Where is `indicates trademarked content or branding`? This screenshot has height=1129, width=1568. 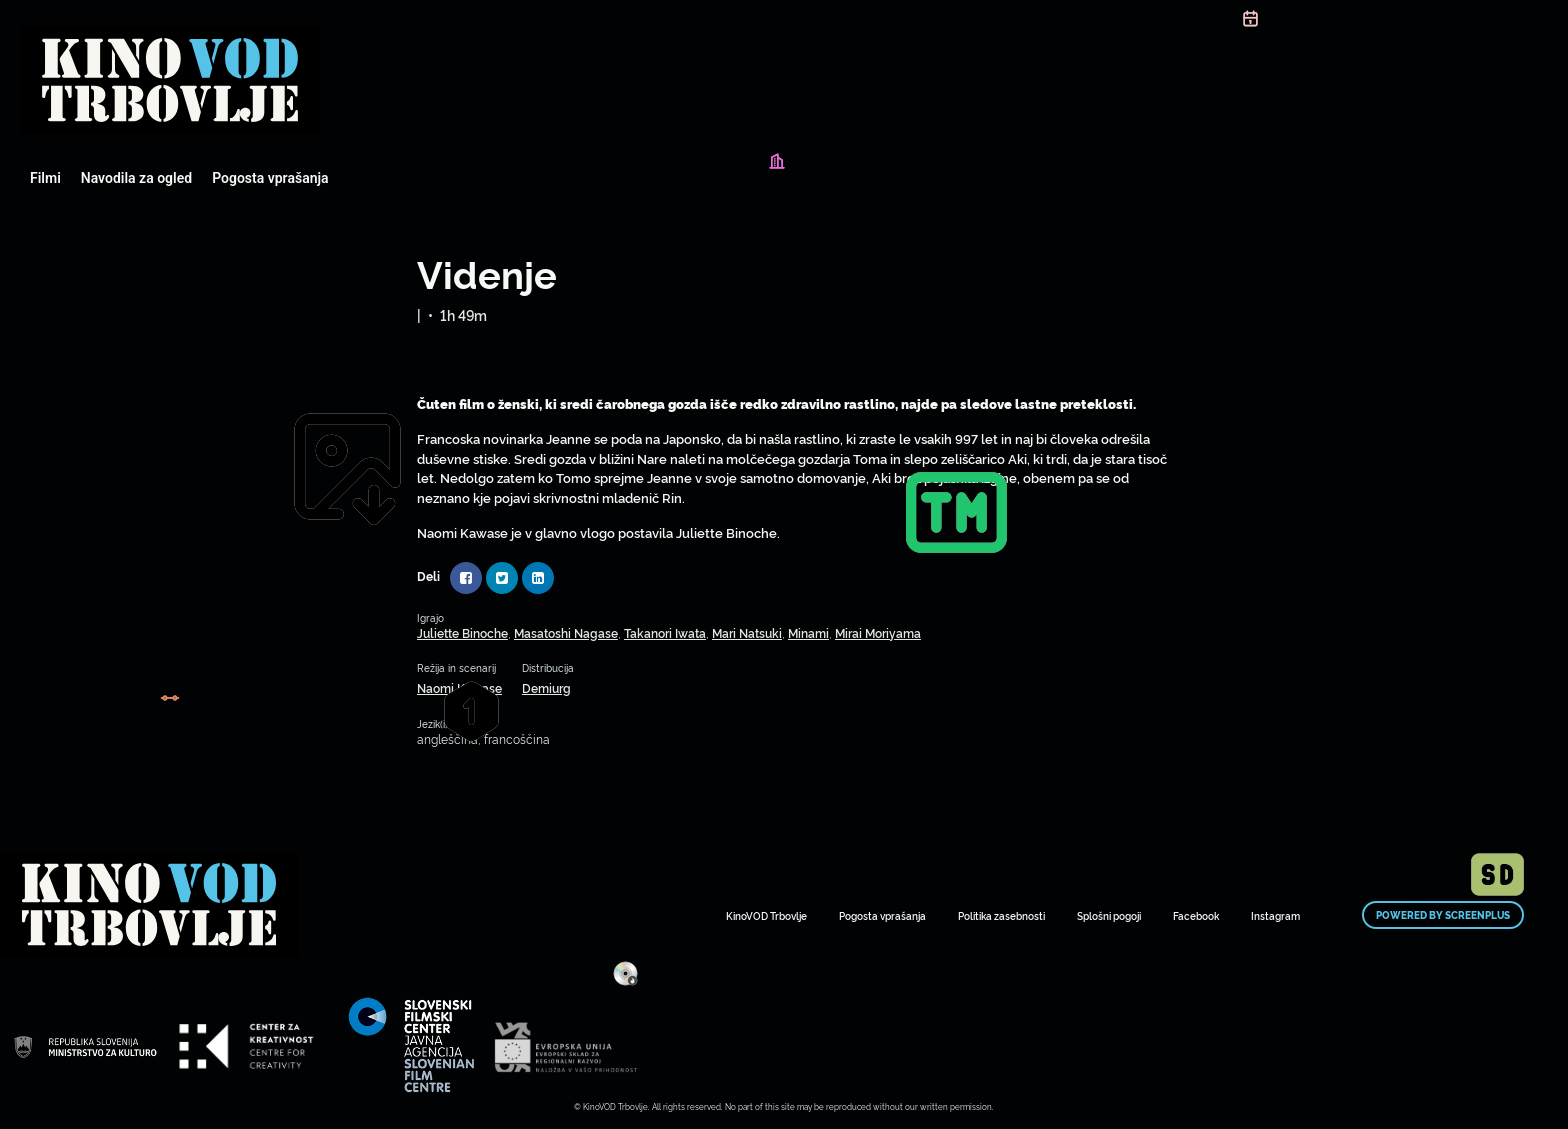
indicates trademarked content or branding is located at coordinates (956, 512).